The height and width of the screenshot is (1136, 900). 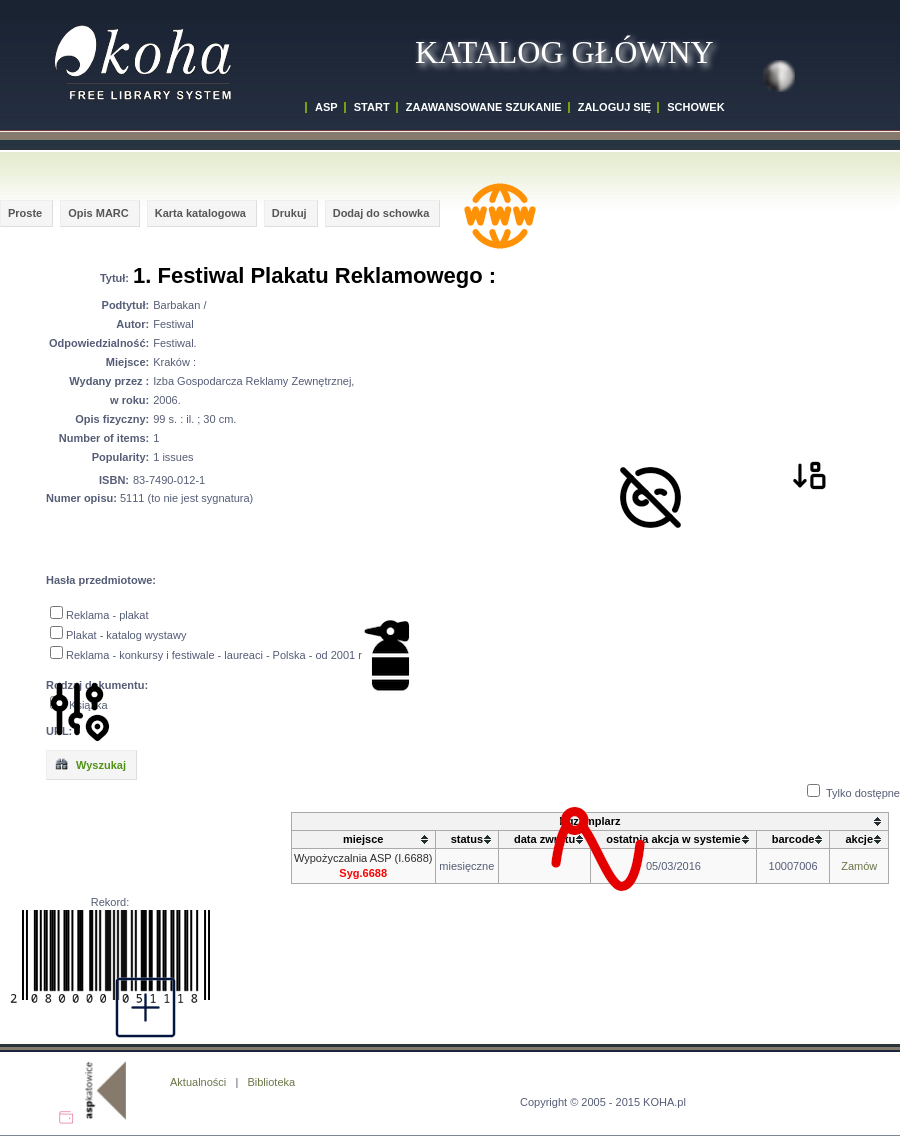 What do you see at coordinates (598, 849) in the screenshot?
I see `apply maximum function to selected values` at bounding box center [598, 849].